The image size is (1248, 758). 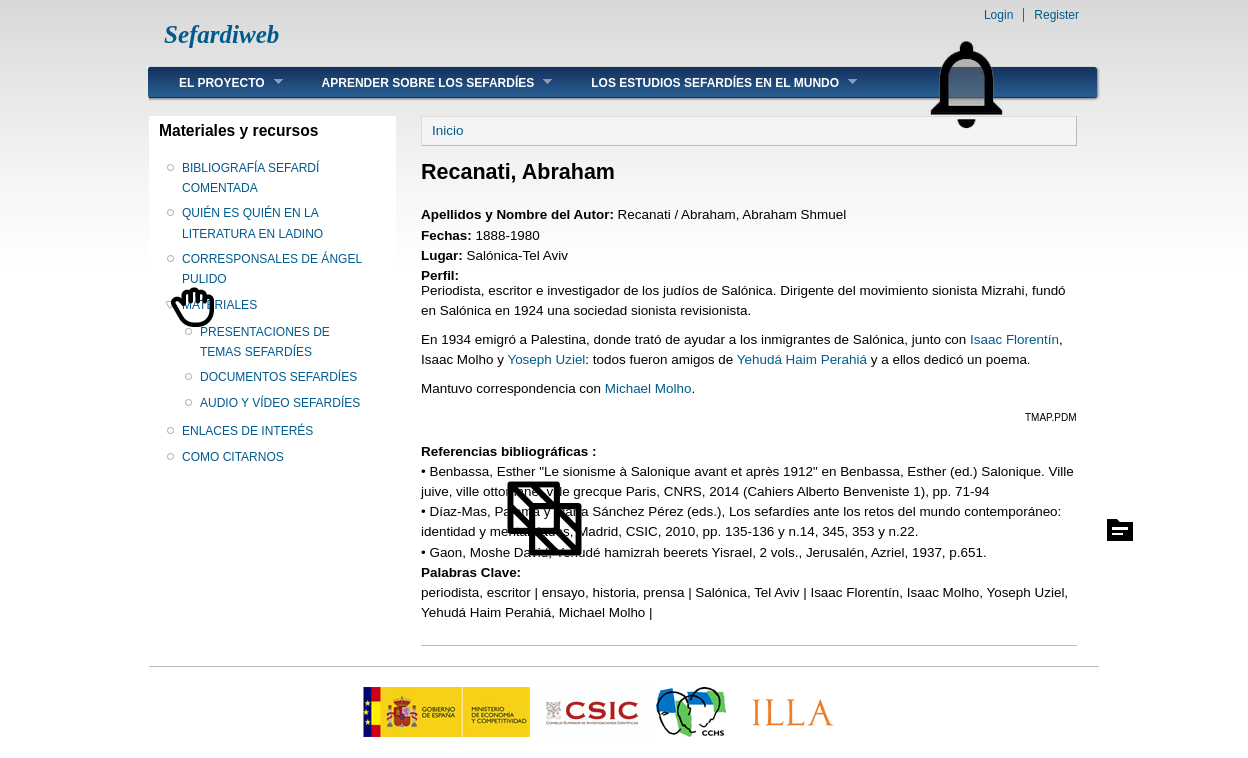 What do you see at coordinates (193, 306) in the screenshot?
I see `drag to reorder or move an item` at bounding box center [193, 306].